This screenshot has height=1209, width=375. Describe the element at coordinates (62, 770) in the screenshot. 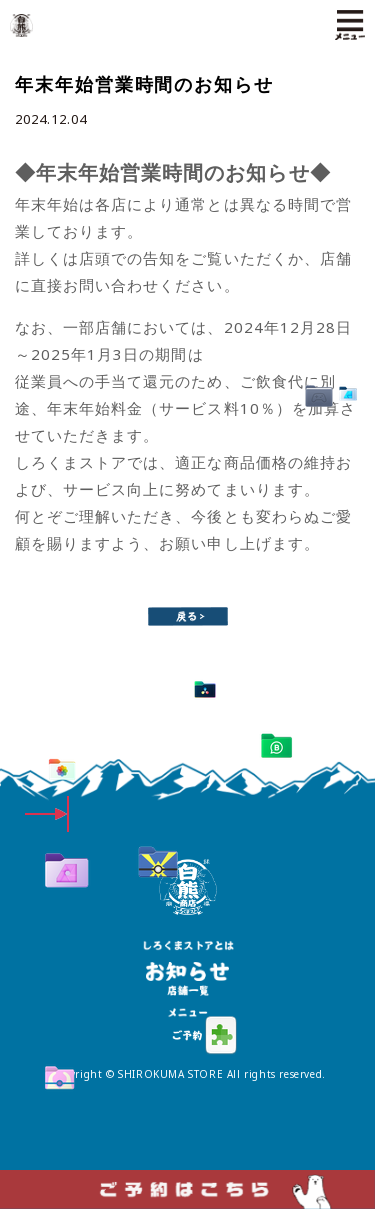

I see `open icloud photos folder` at that location.